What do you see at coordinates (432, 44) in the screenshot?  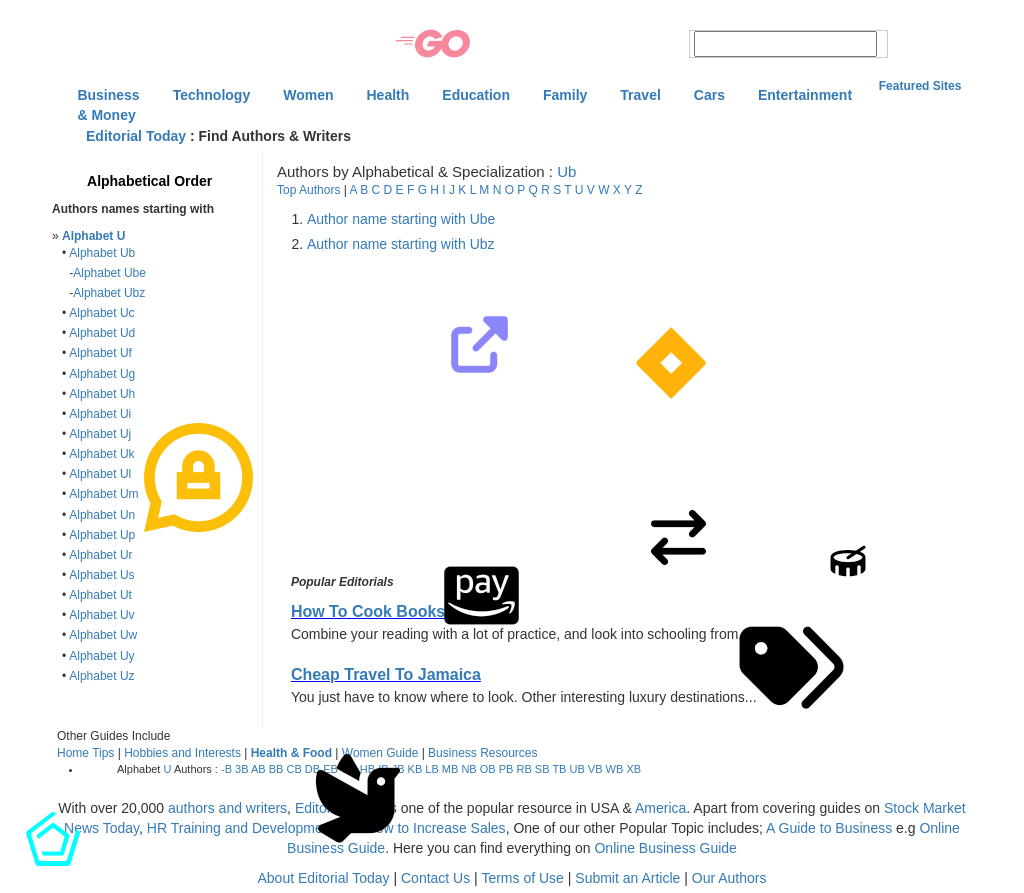 I see `go programming language logo` at bounding box center [432, 44].